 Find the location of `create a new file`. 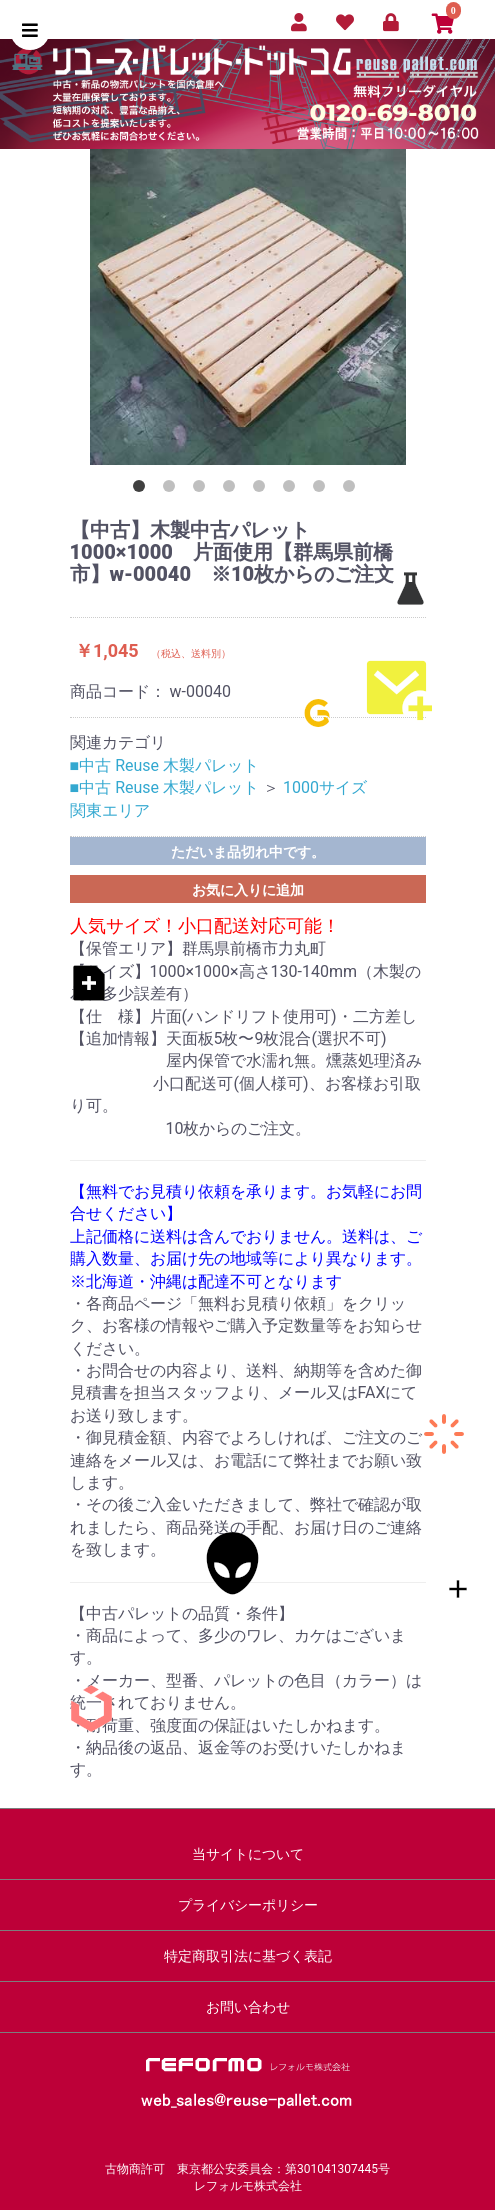

create a new file is located at coordinates (89, 983).